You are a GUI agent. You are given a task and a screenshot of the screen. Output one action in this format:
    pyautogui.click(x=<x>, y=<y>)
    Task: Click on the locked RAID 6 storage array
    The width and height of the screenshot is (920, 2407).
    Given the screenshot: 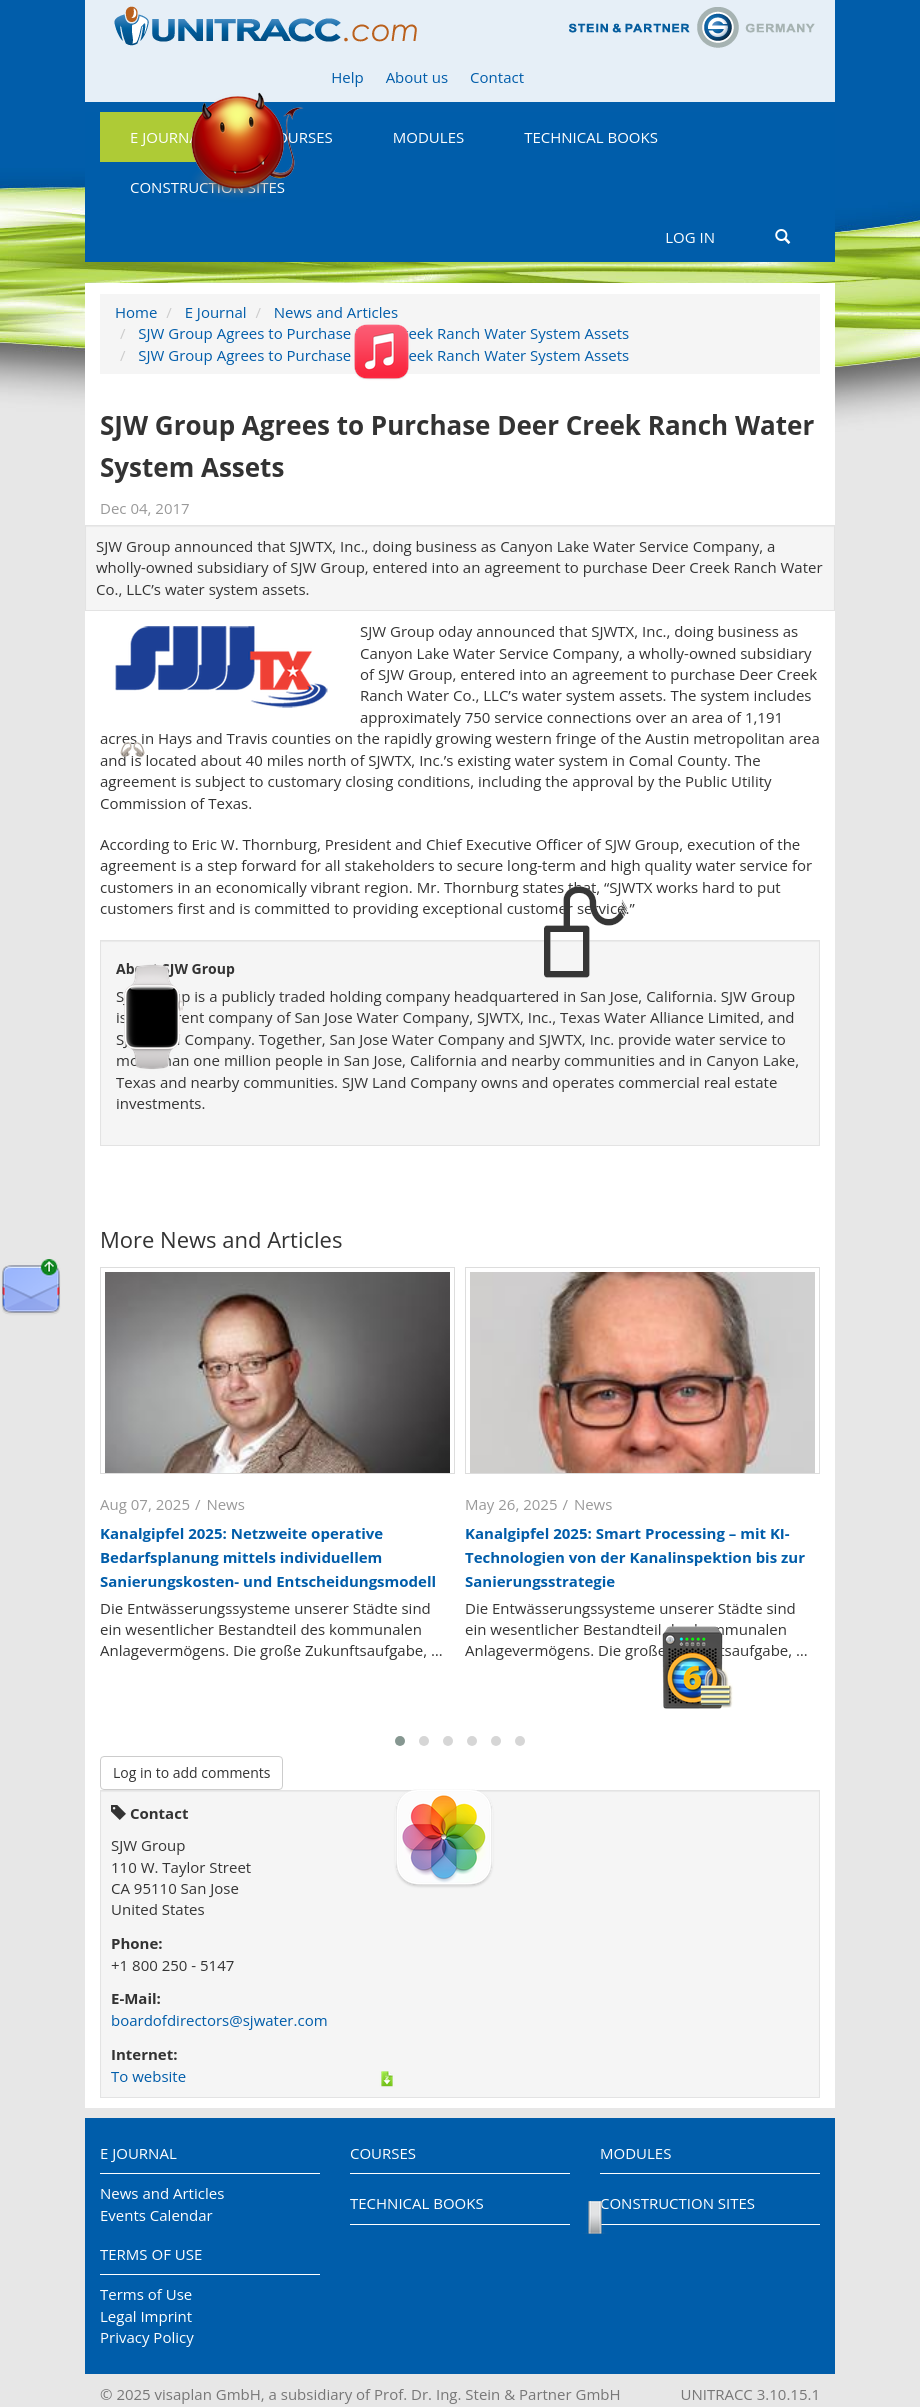 What is the action you would take?
    pyautogui.click(x=692, y=1667)
    